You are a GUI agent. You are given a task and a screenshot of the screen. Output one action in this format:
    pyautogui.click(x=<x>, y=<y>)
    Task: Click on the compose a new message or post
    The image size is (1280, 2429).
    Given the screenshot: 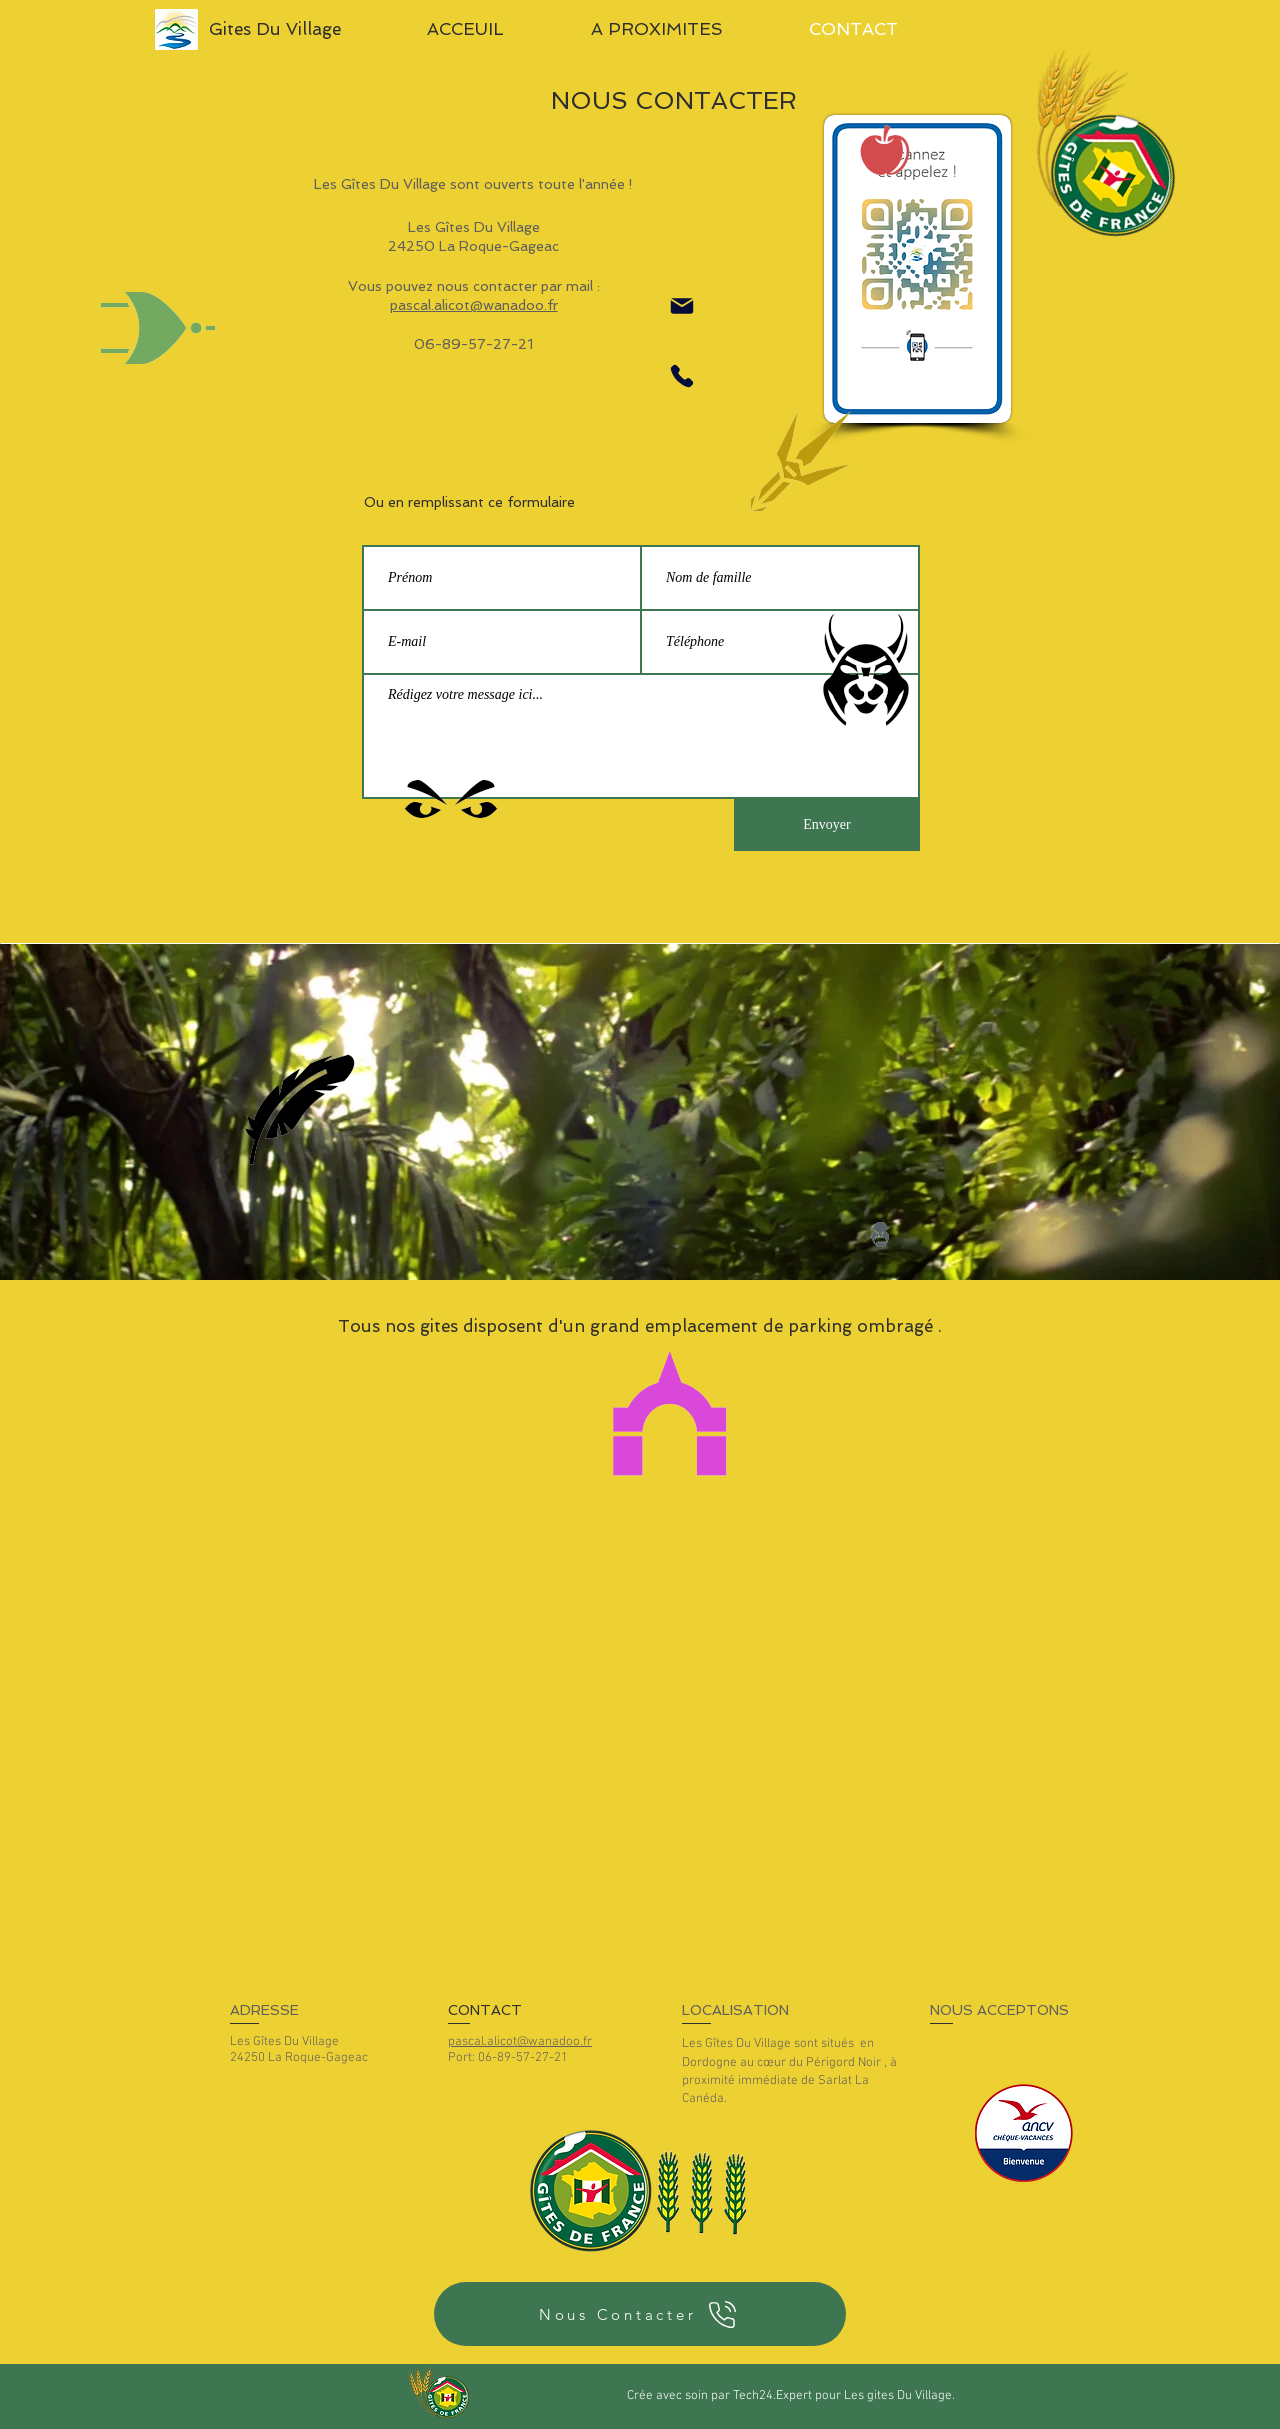 What is the action you would take?
    pyautogui.click(x=298, y=1110)
    